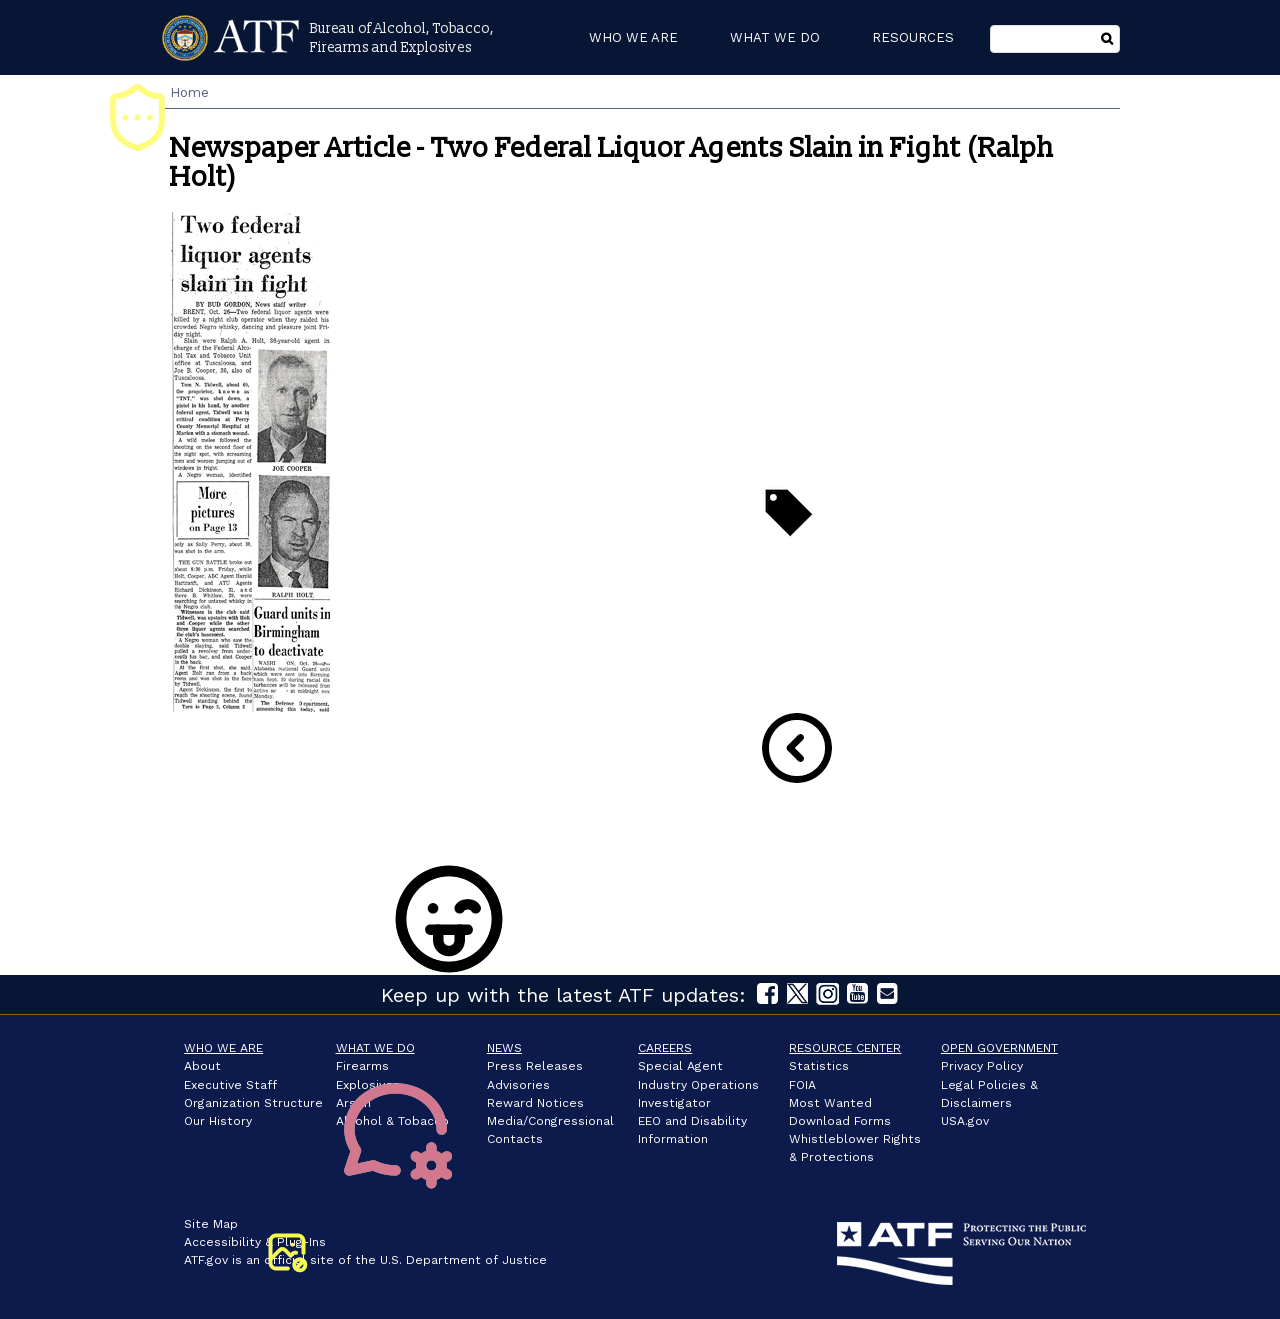  What do you see at coordinates (137, 117) in the screenshot?
I see `security settings in progress` at bounding box center [137, 117].